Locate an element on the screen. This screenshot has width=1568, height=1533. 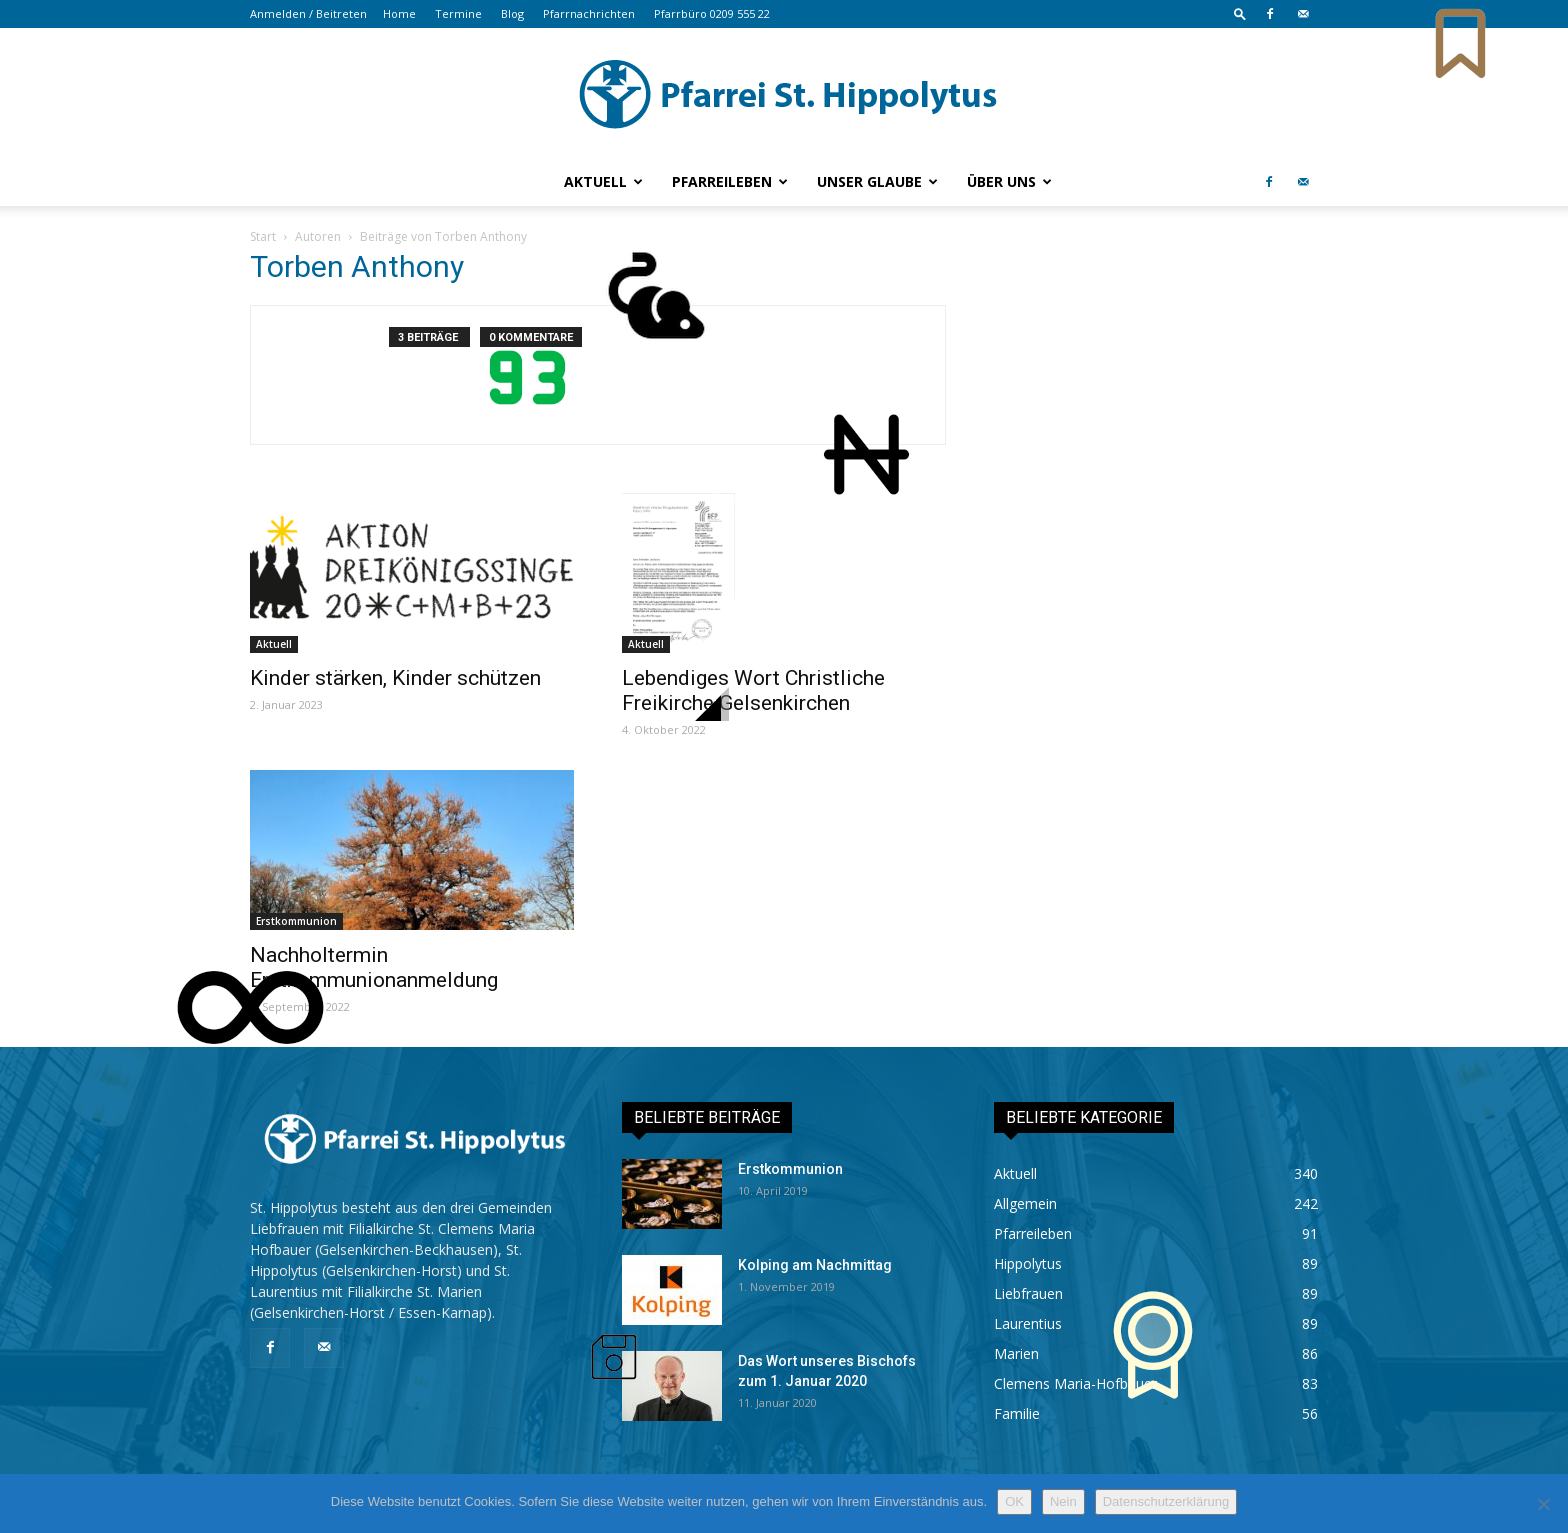
view achievements or awards is located at coordinates (1153, 1345).